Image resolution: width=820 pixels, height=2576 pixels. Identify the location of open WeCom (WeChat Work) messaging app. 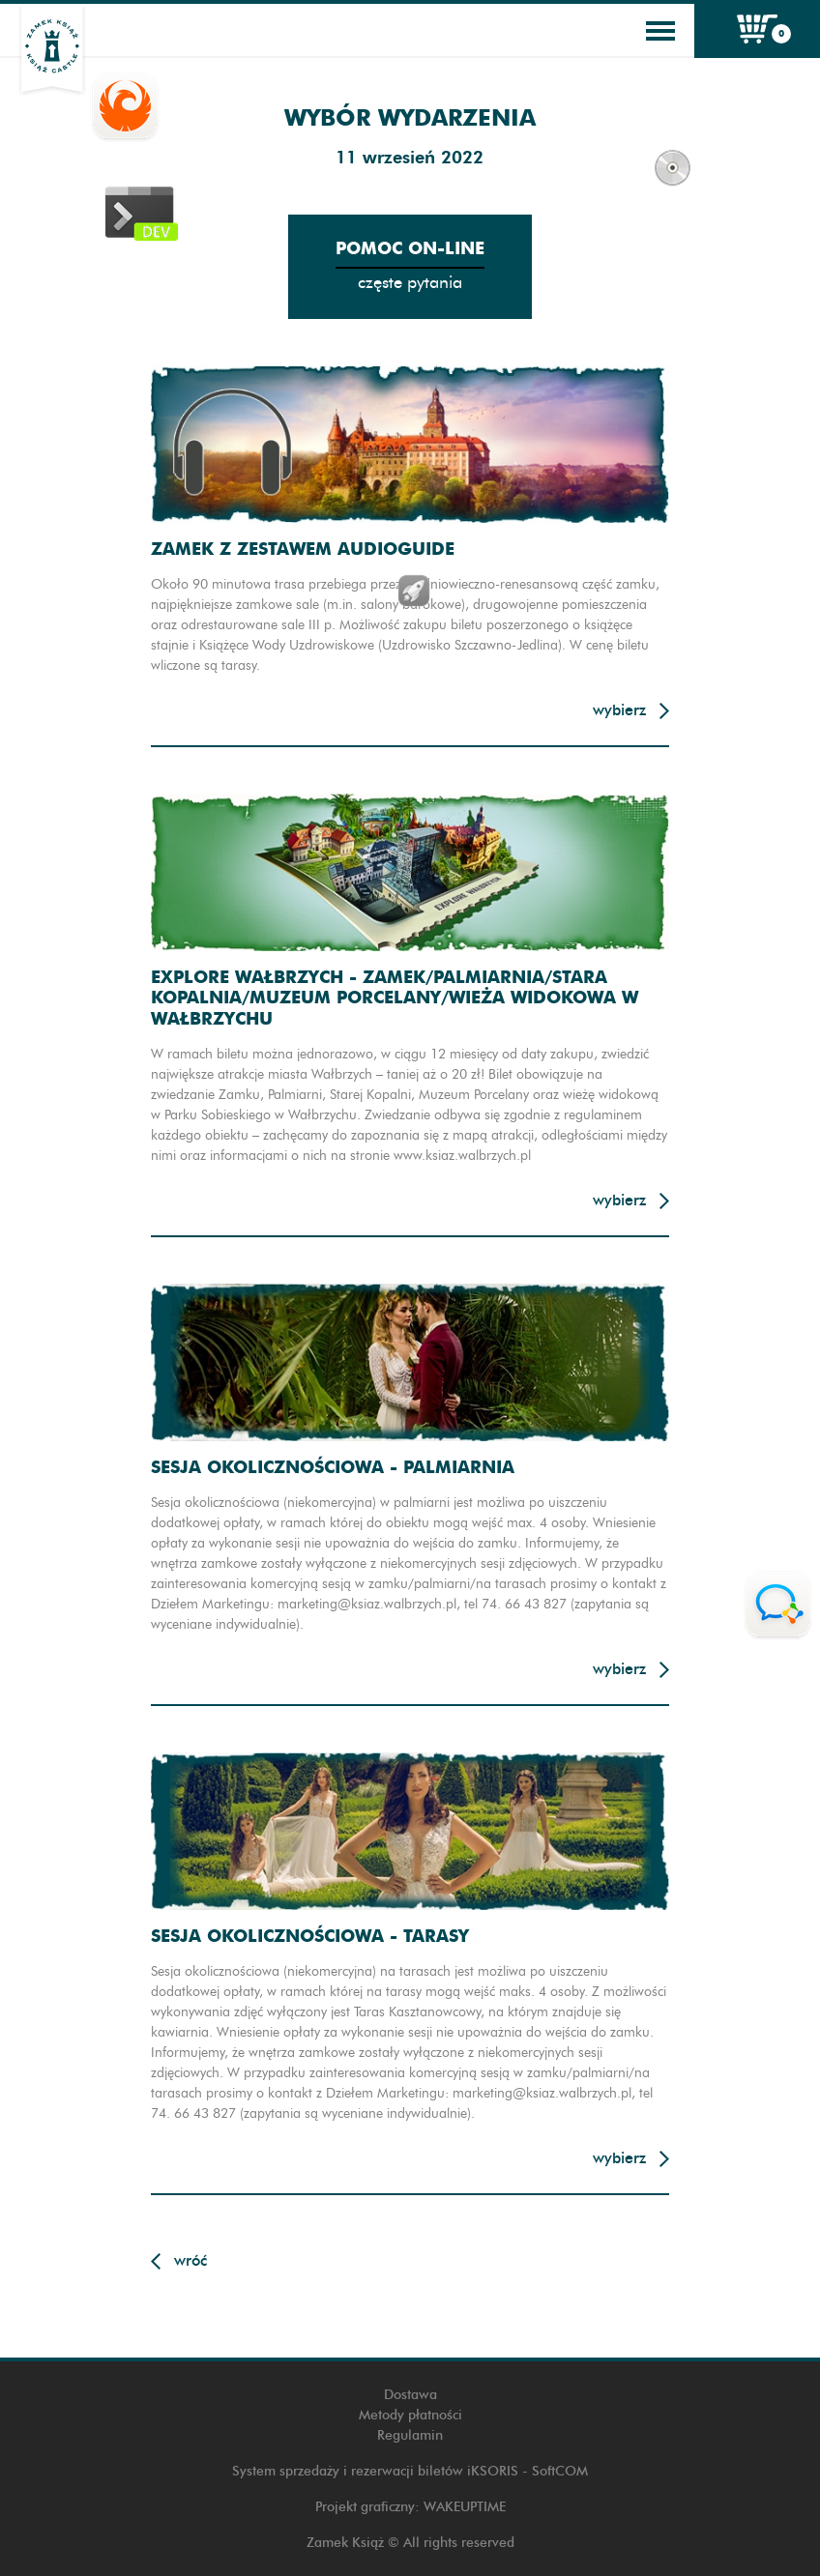
(777, 1604).